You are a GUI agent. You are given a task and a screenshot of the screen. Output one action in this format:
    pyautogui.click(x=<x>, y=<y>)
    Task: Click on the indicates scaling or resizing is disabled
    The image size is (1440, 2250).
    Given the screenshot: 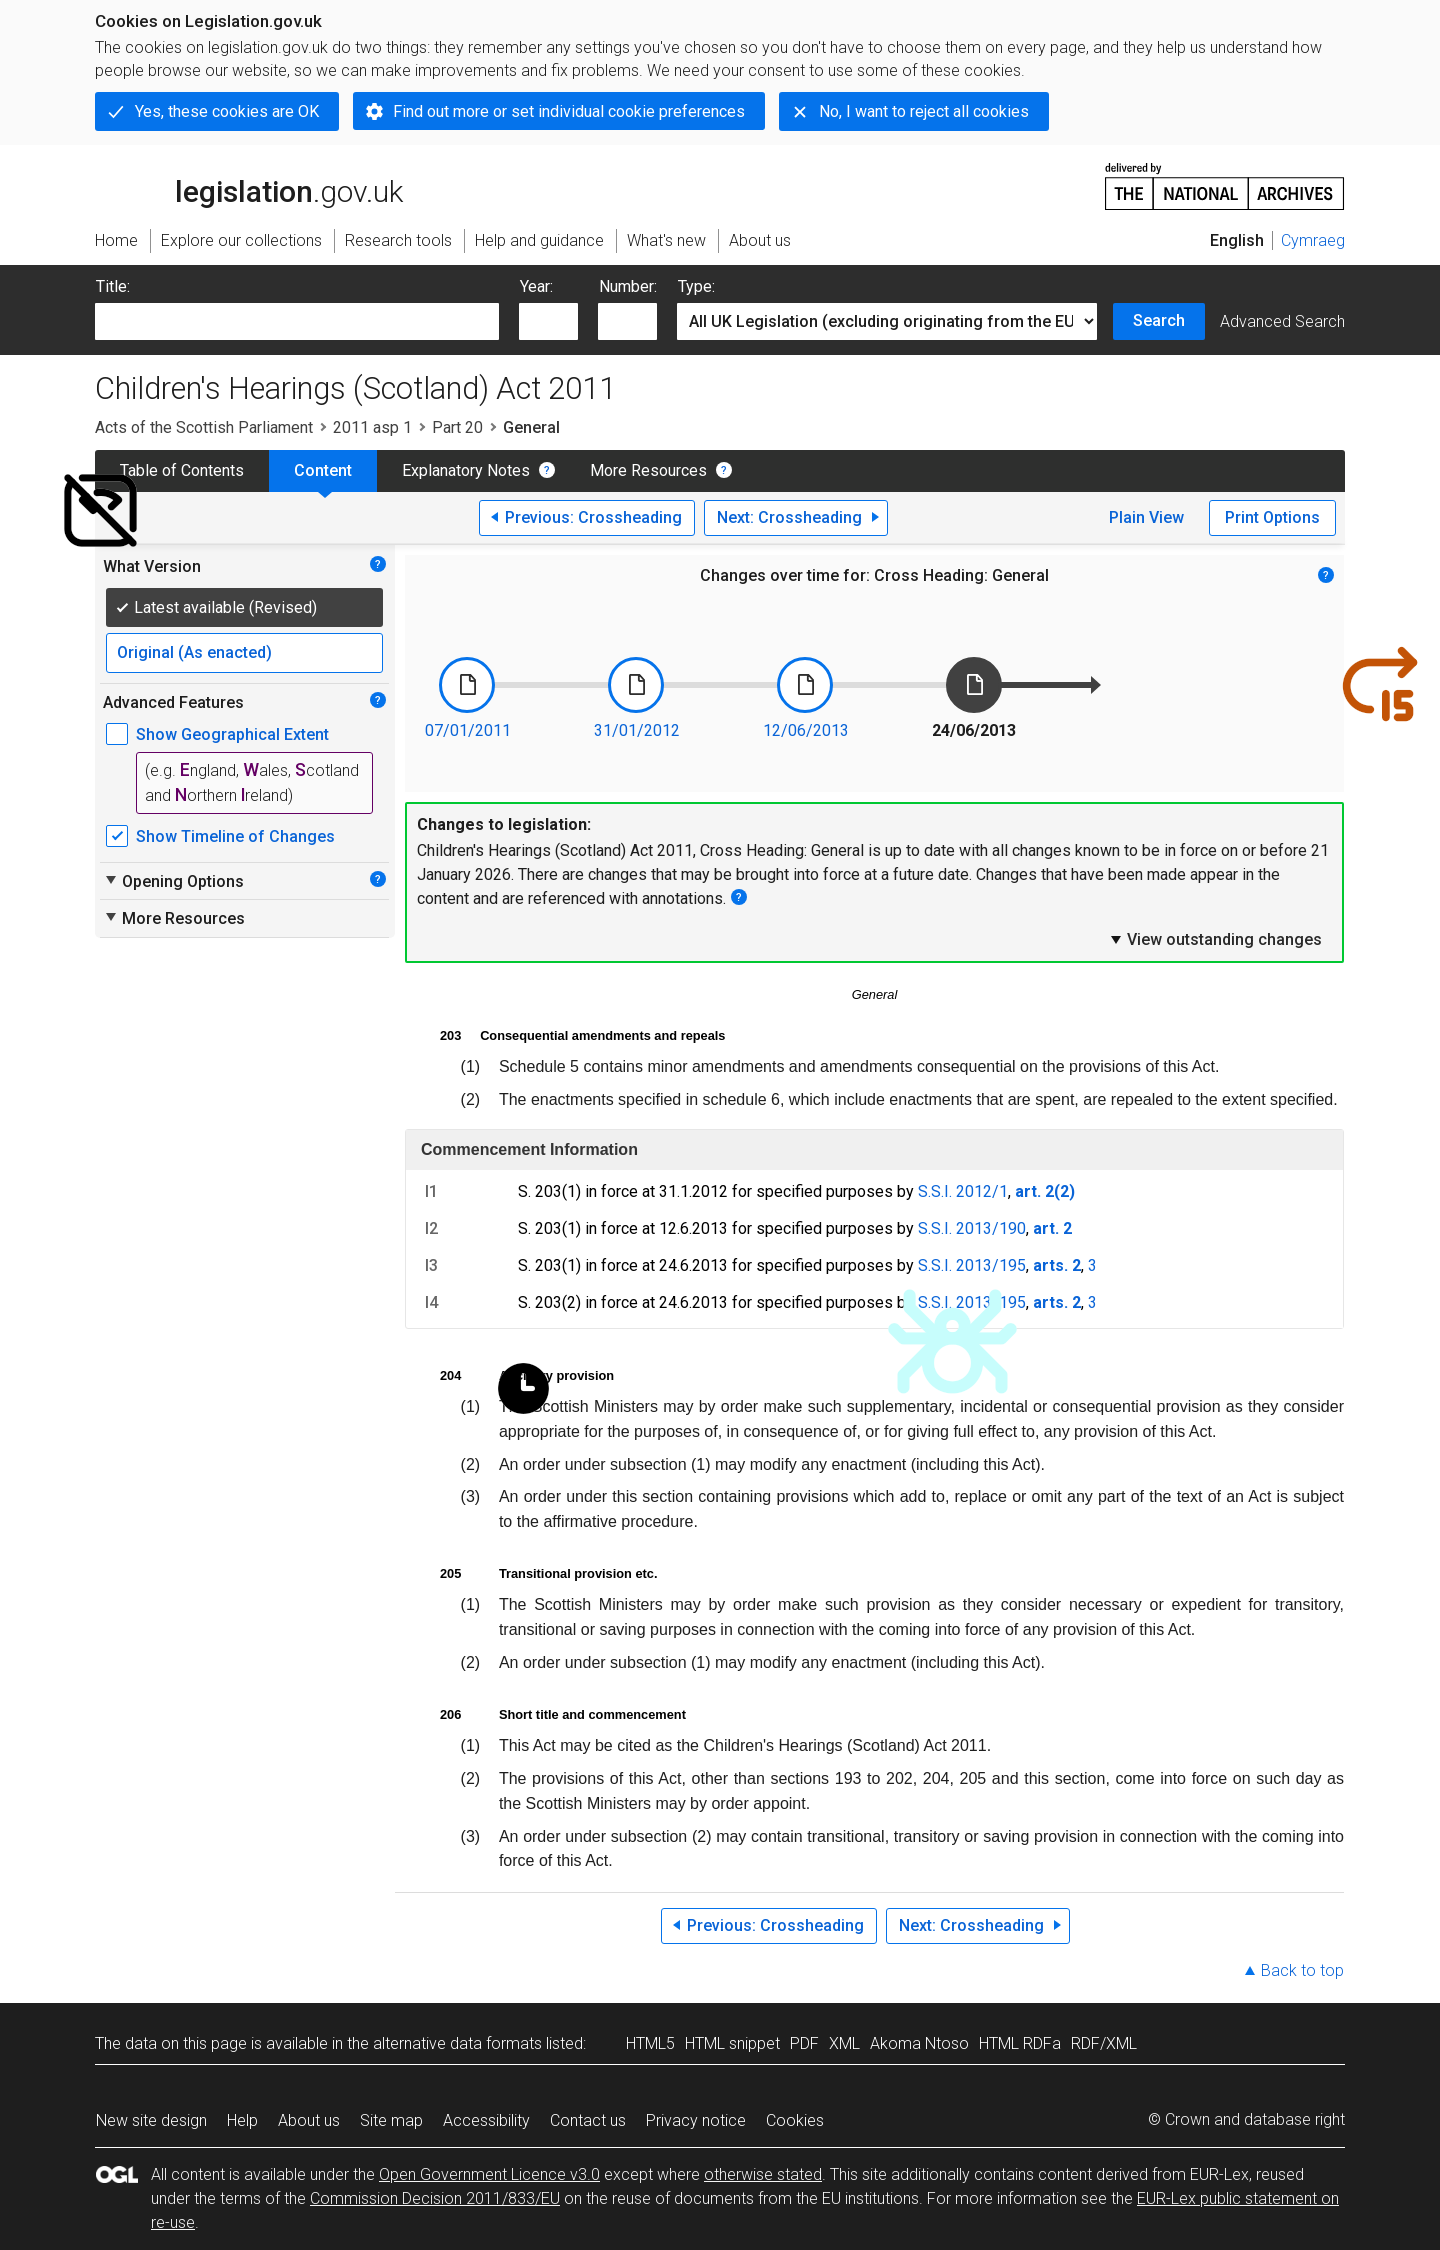 What is the action you would take?
    pyautogui.click(x=100, y=510)
    